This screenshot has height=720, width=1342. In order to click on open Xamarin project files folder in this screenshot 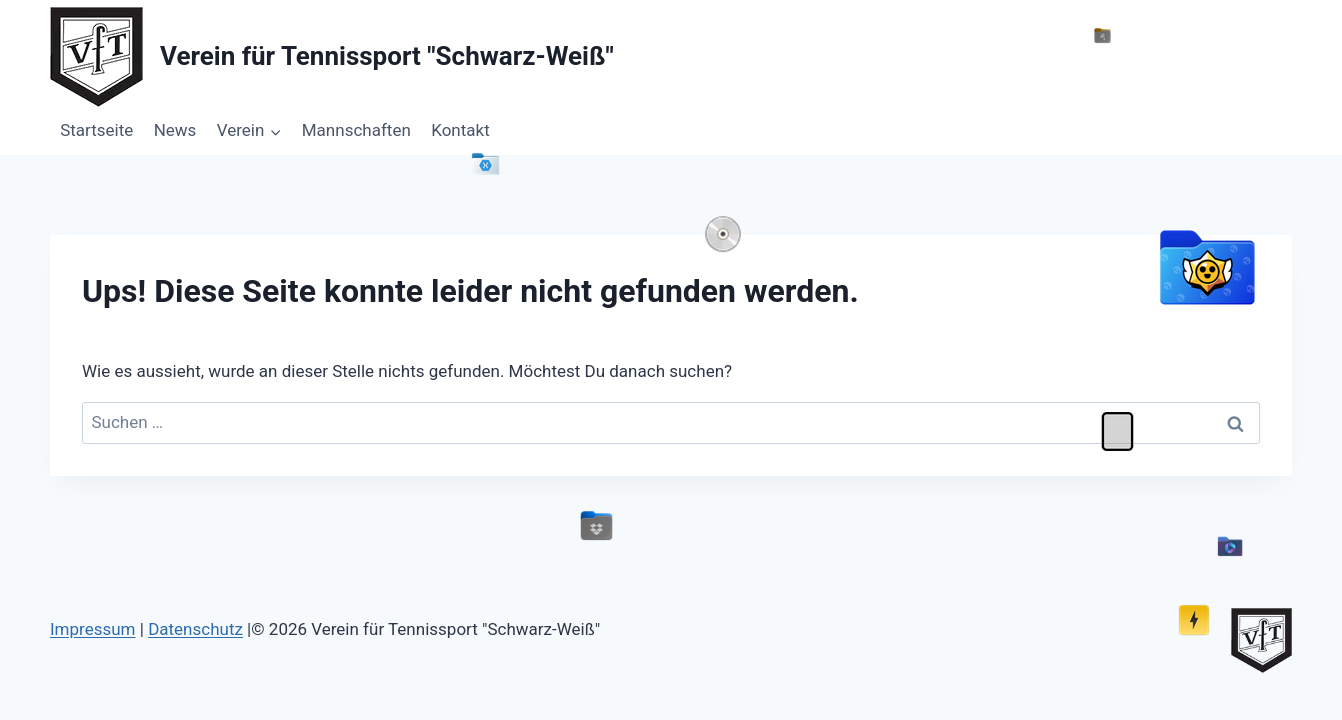, I will do `click(485, 164)`.